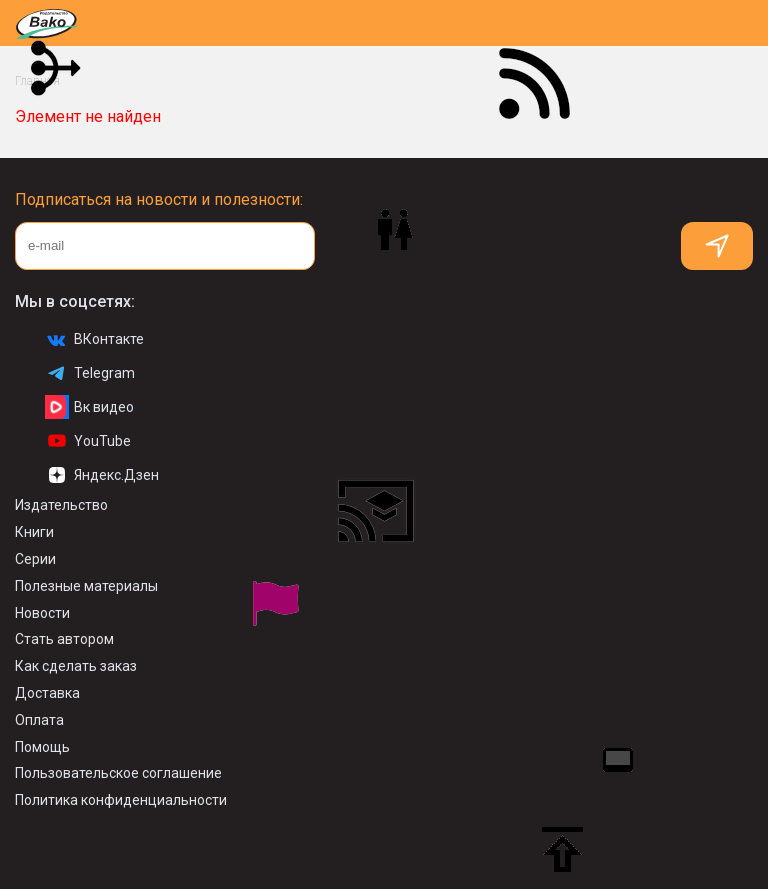  What do you see at coordinates (376, 511) in the screenshot?
I see `cast or share screen to a classroom display` at bounding box center [376, 511].